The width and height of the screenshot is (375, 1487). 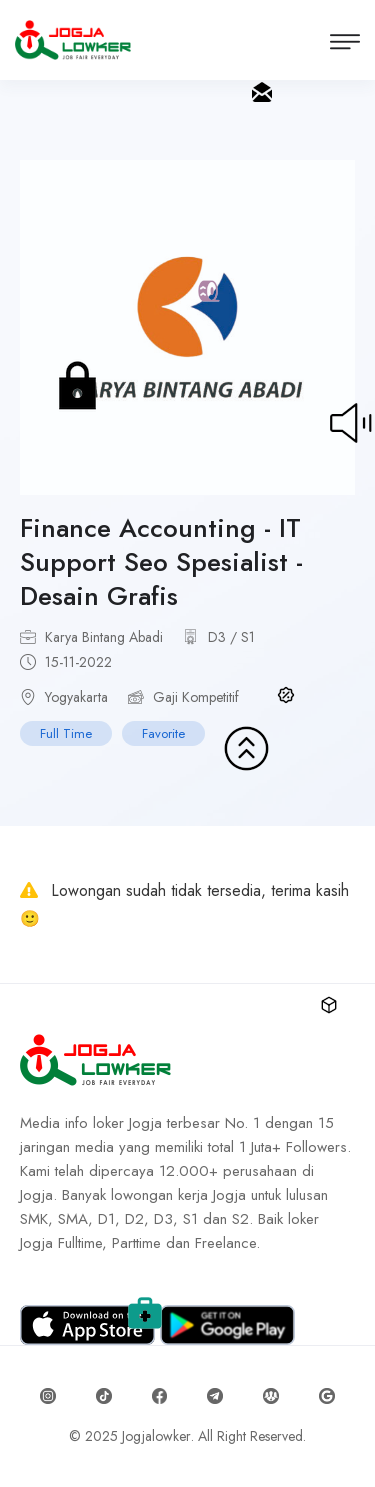 I want to click on access medical records or health information, so click(x=145, y=1314).